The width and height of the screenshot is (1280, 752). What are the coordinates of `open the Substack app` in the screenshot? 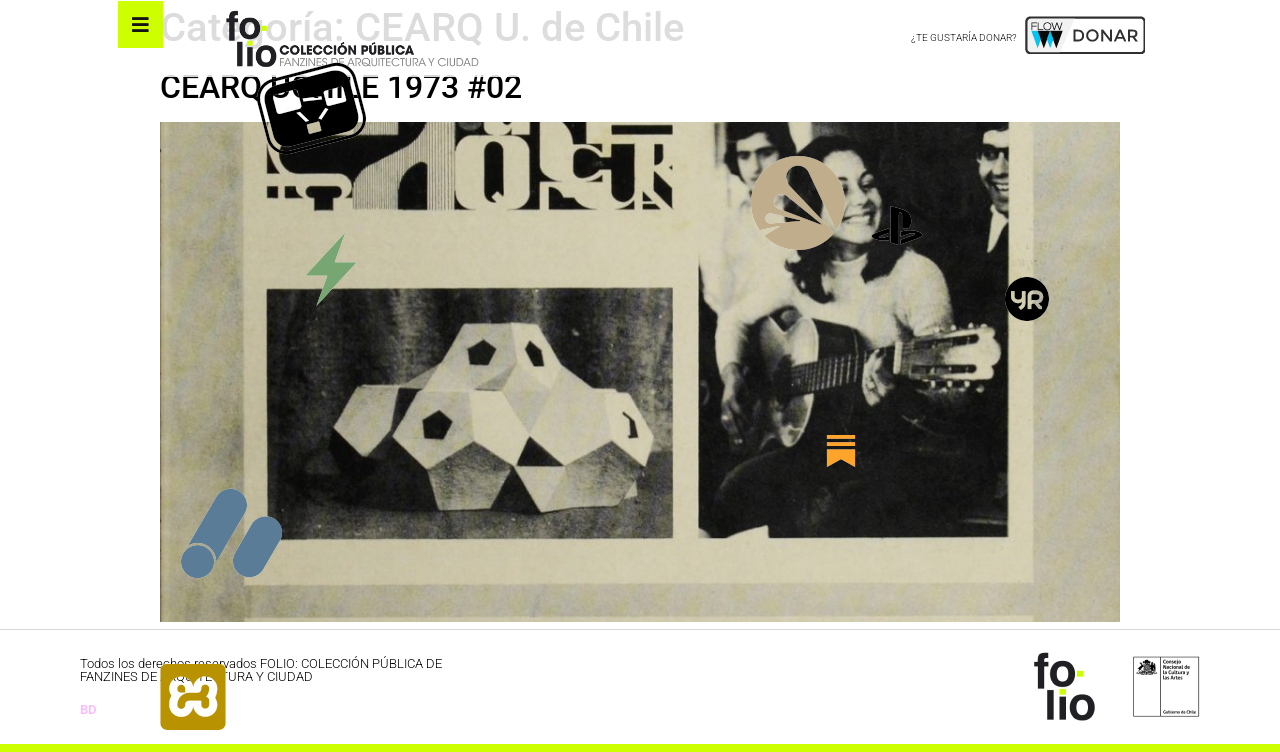 It's located at (841, 451).